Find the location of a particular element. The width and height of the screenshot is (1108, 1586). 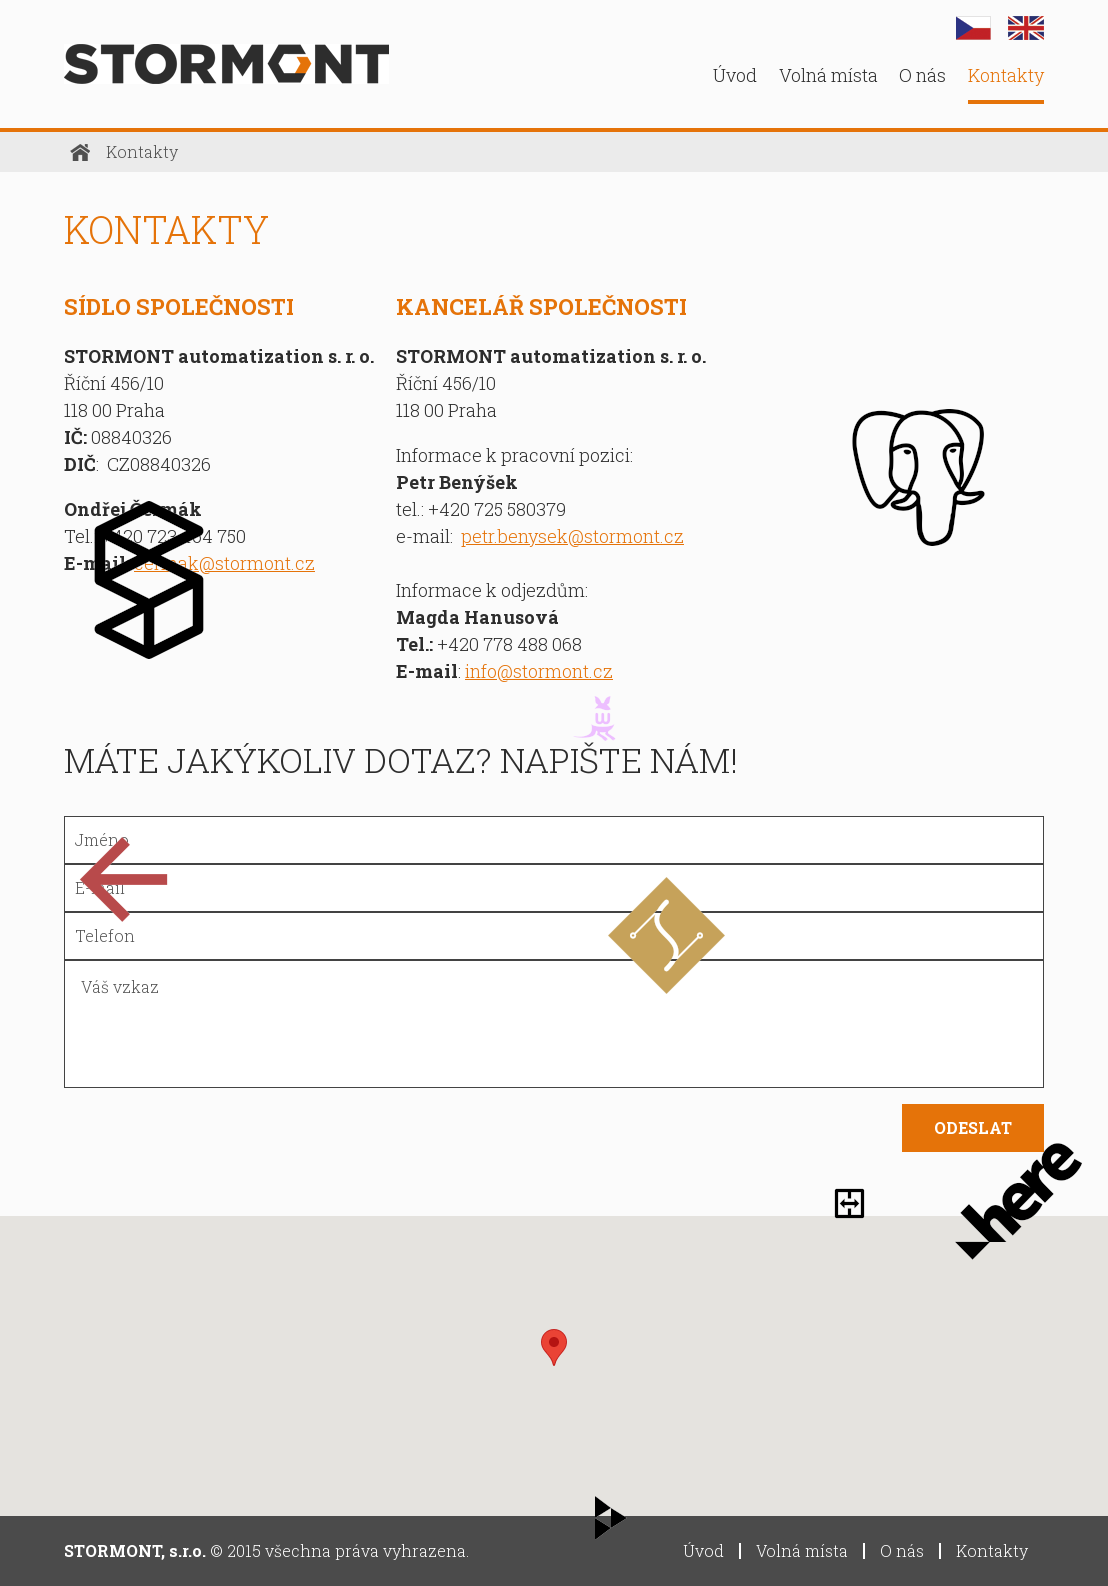

PostgreSQL database logo is located at coordinates (918, 477).